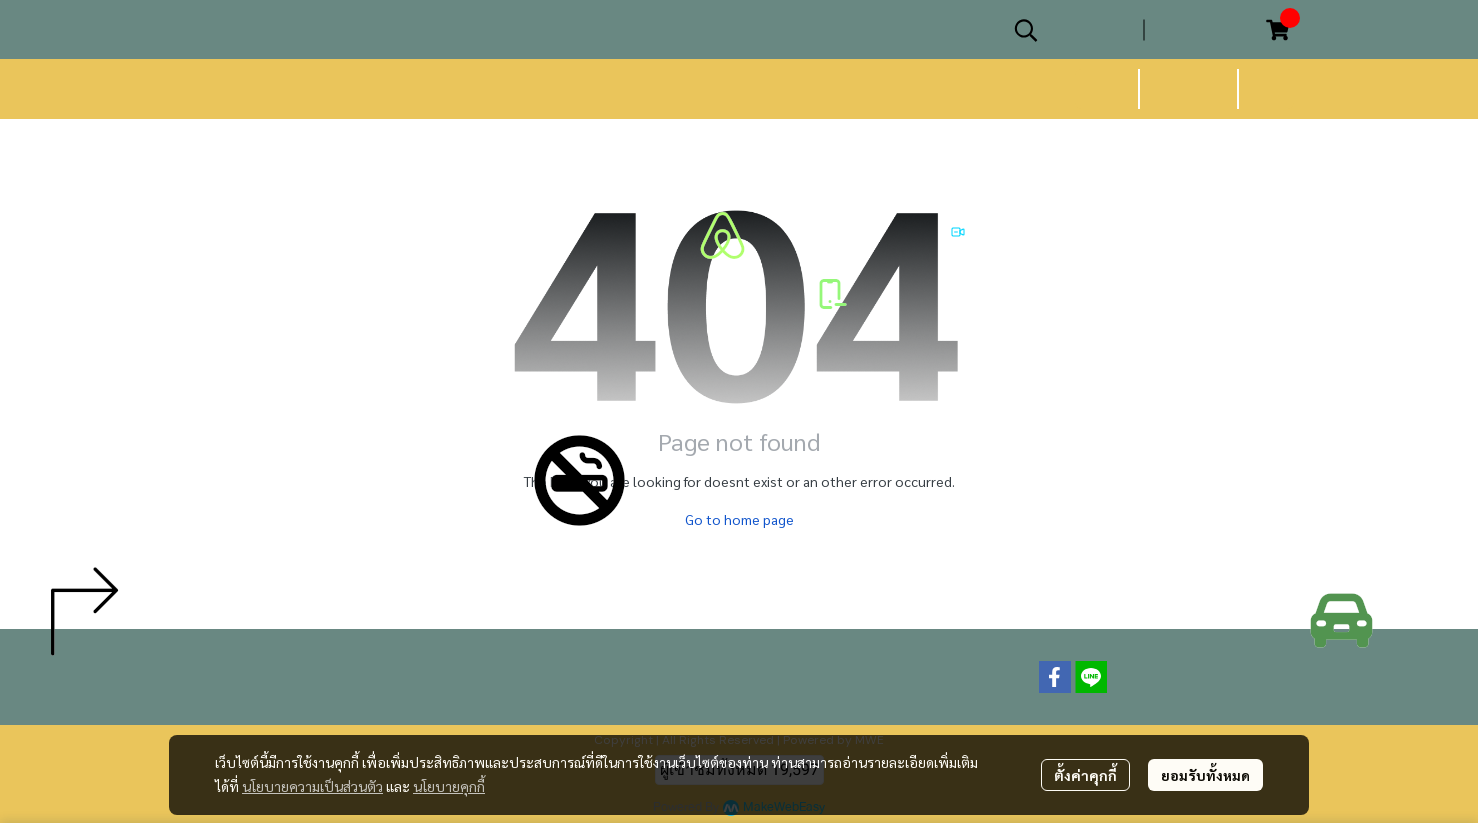 This screenshot has height=823, width=1478. Describe the element at coordinates (830, 294) in the screenshot. I see `remove a mobile device from your account` at that location.